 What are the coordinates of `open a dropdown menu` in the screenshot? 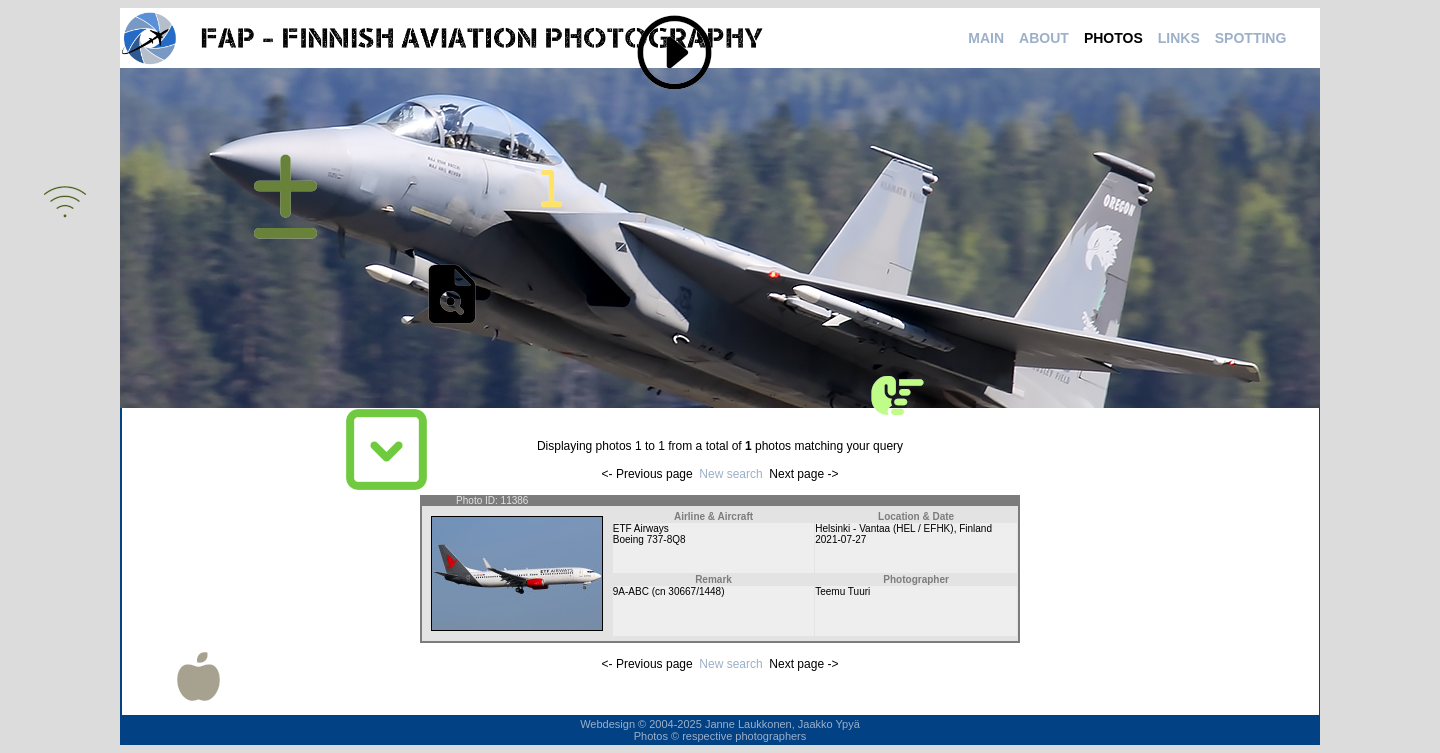 It's located at (386, 449).